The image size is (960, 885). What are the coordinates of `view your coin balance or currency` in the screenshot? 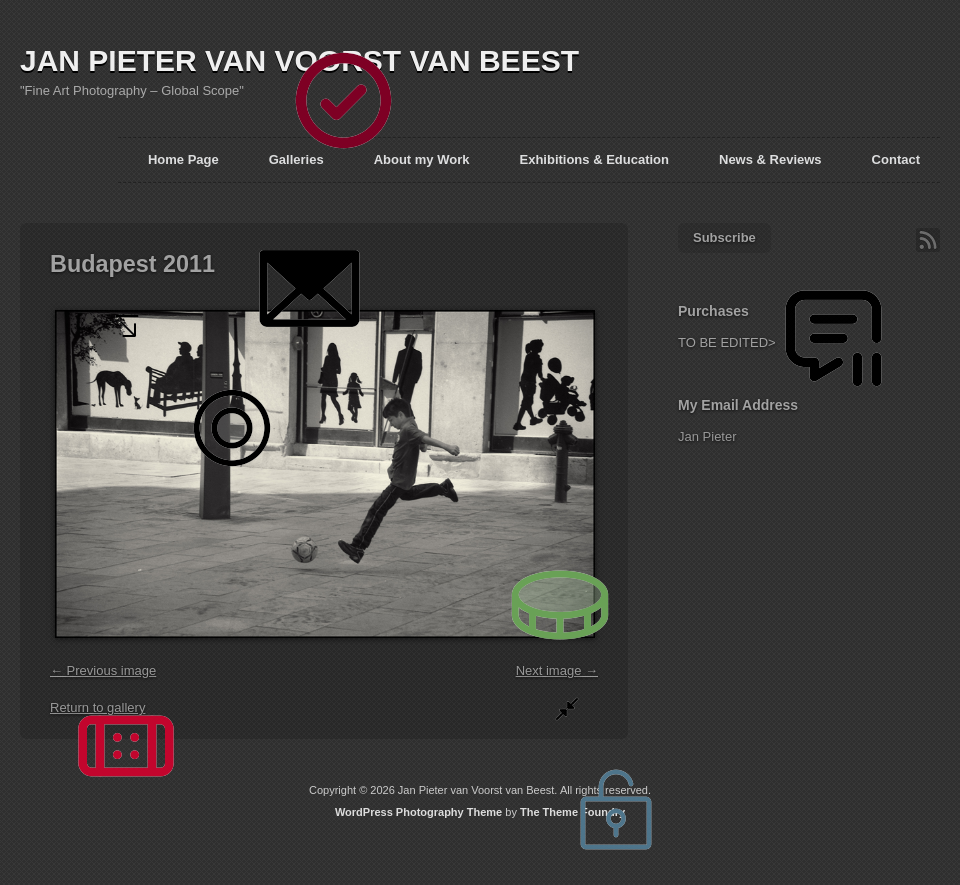 It's located at (560, 605).